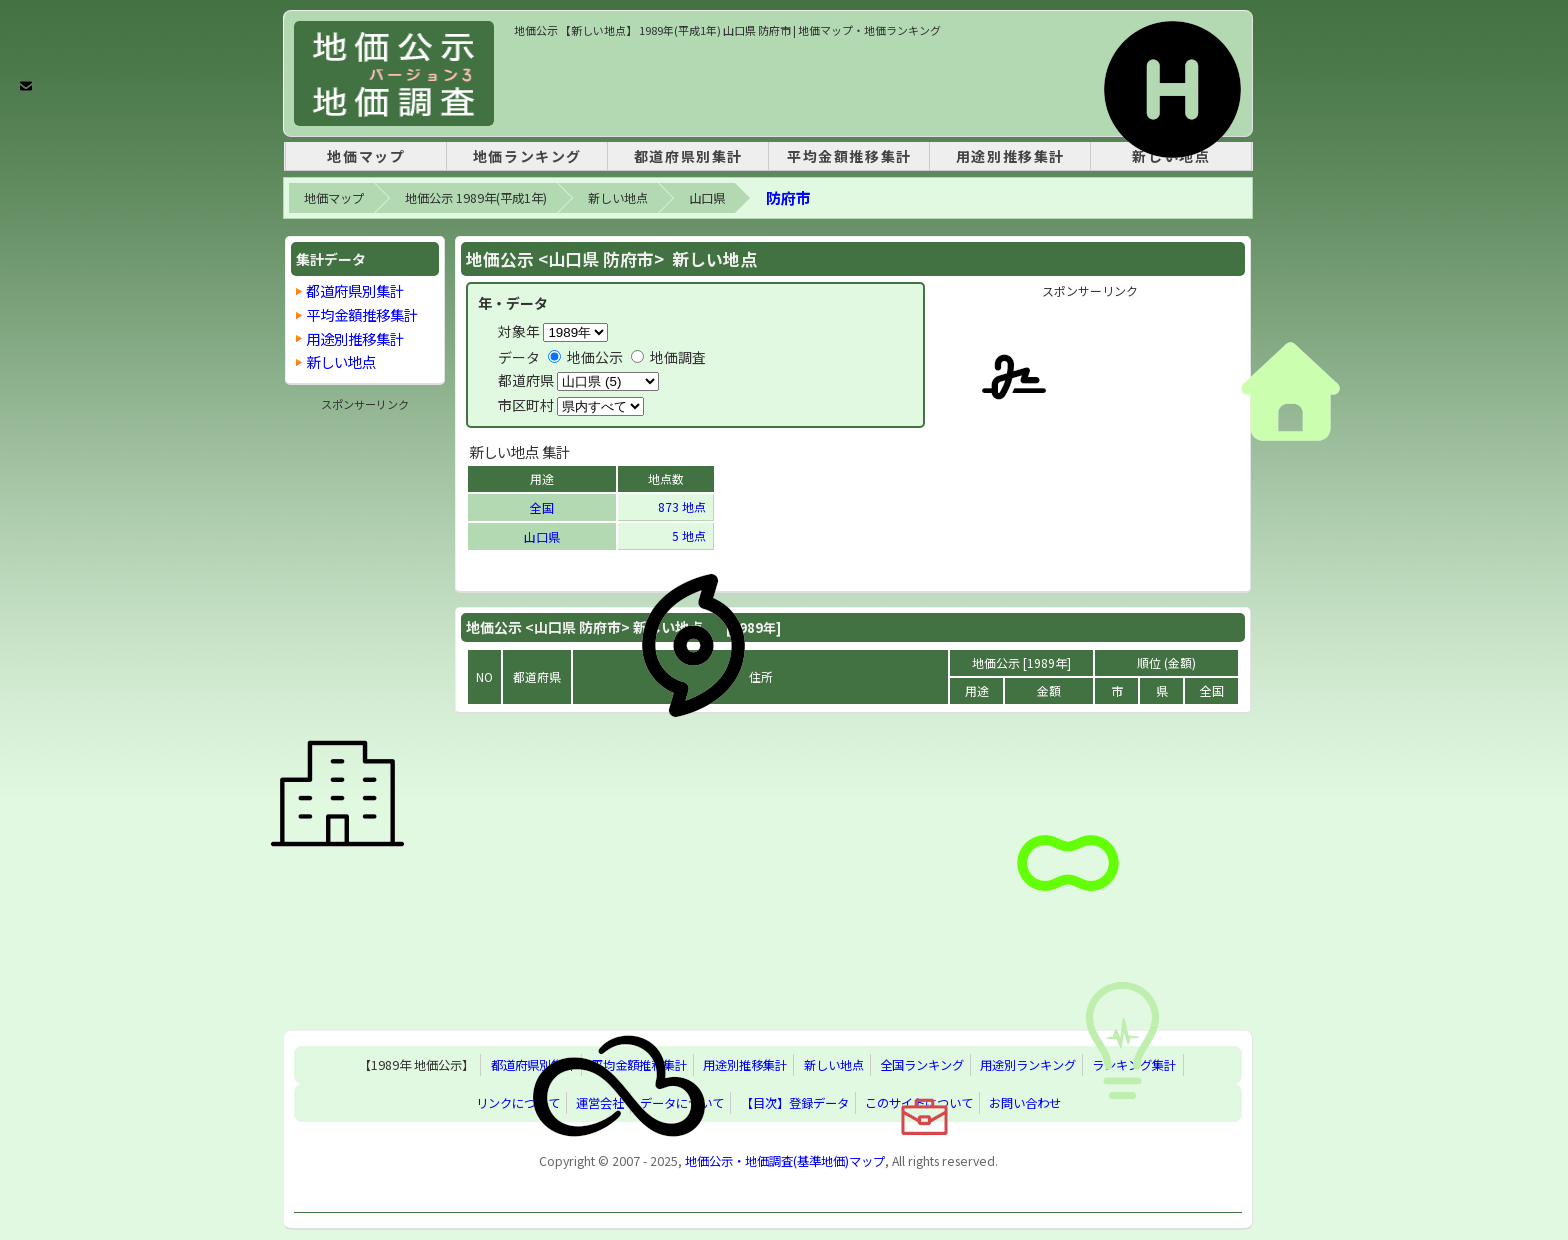 This screenshot has height=1240, width=1568. Describe the element at coordinates (619, 1086) in the screenshot. I see `skyatlas brand logo` at that location.